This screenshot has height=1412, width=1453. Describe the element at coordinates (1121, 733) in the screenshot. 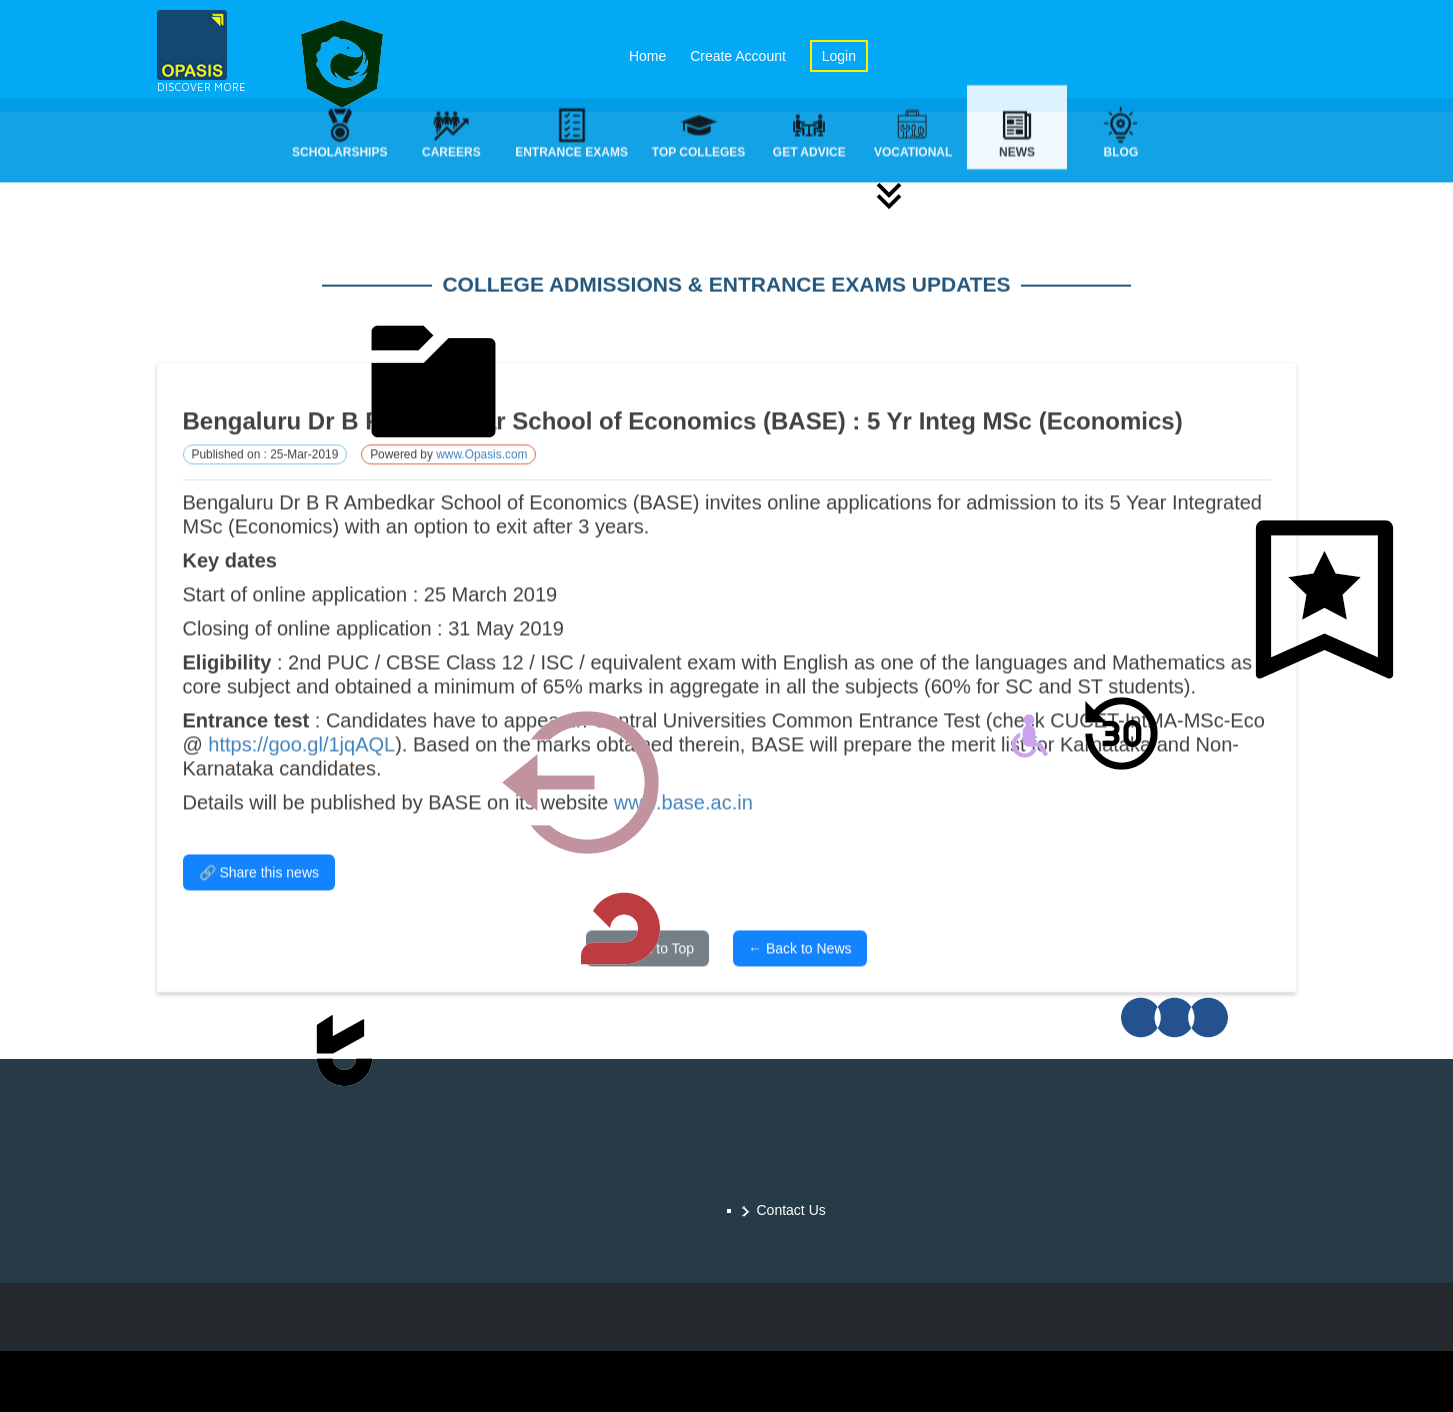

I see `rewind 30 seconds` at that location.